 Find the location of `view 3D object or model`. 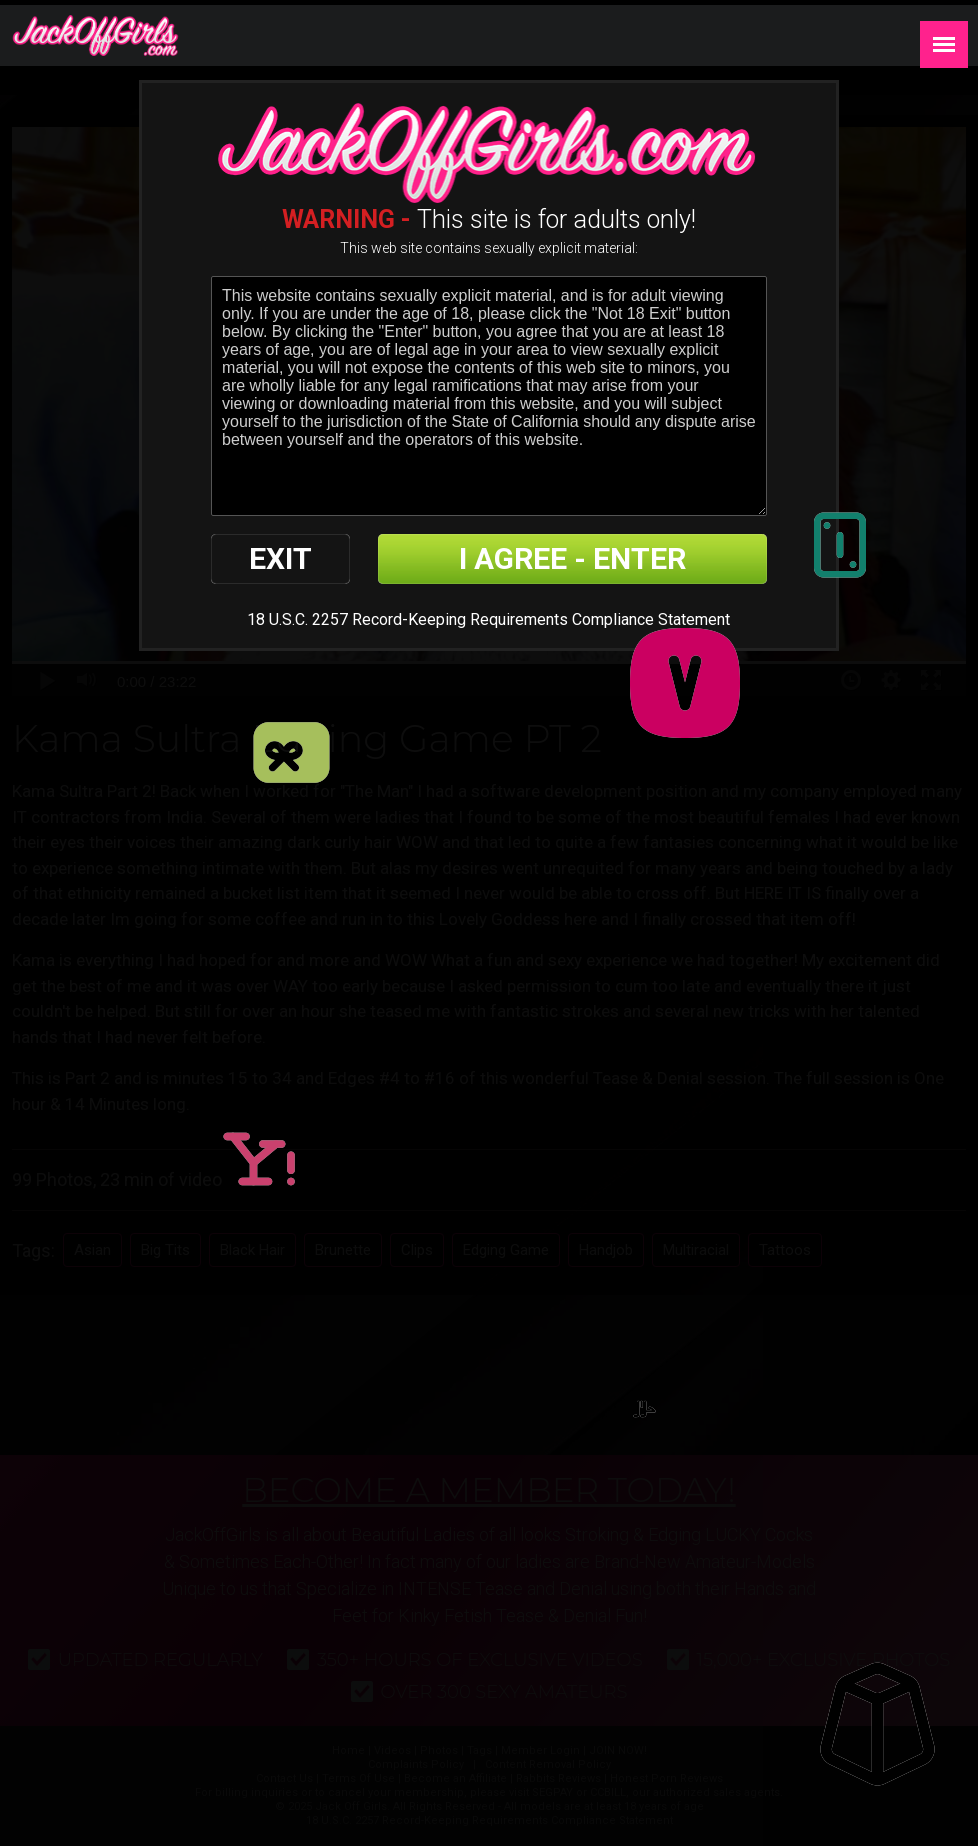

view 3D object or model is located at coordinates (877, 1725).